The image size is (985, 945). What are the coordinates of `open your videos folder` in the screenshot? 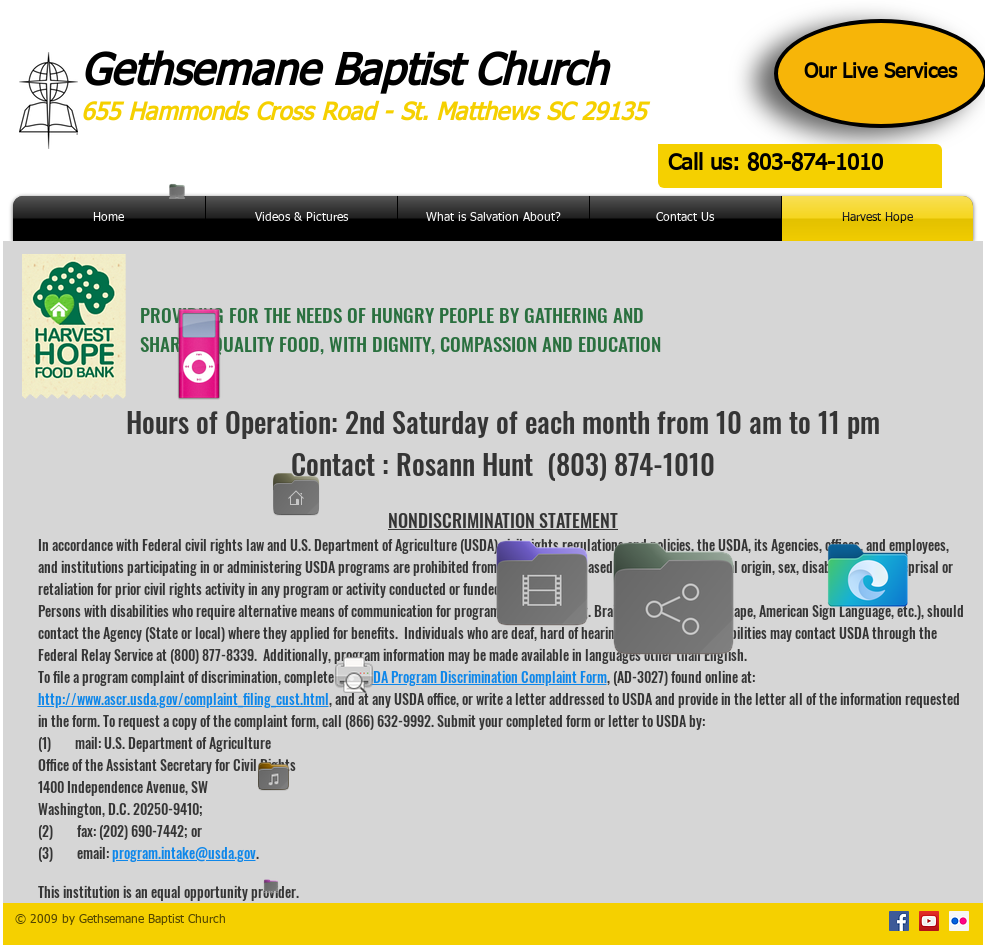 It's located at (542, 583).